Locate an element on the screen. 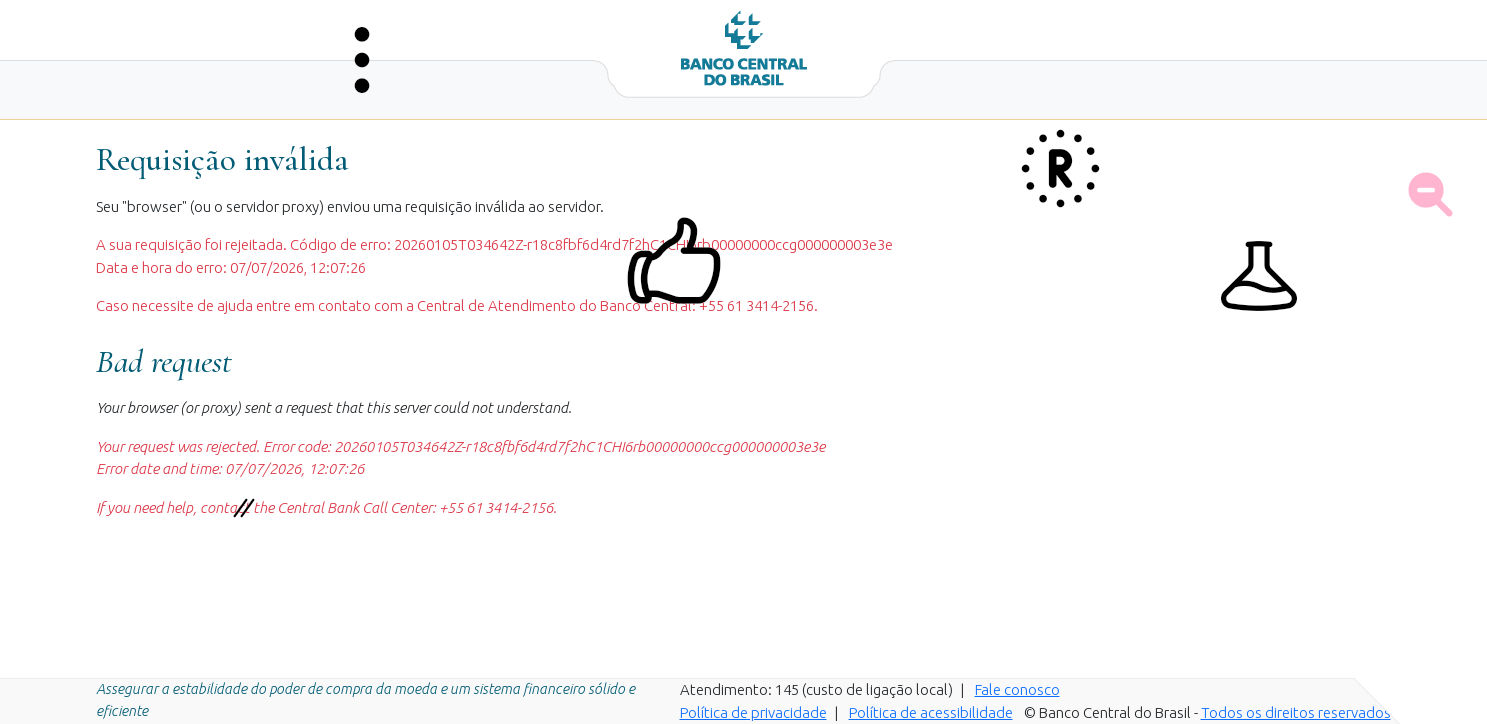  indicates registered trademark or rights reserved is located at coordinates (1060, 168).